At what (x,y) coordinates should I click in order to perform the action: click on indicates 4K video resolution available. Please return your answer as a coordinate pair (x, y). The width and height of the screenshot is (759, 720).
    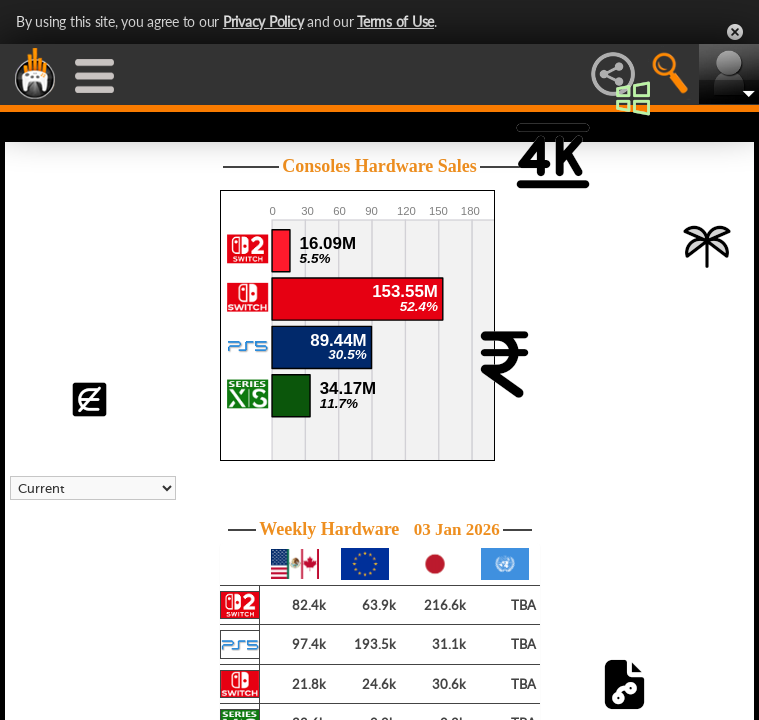
    Looking at the image, I should click on (553, 156).